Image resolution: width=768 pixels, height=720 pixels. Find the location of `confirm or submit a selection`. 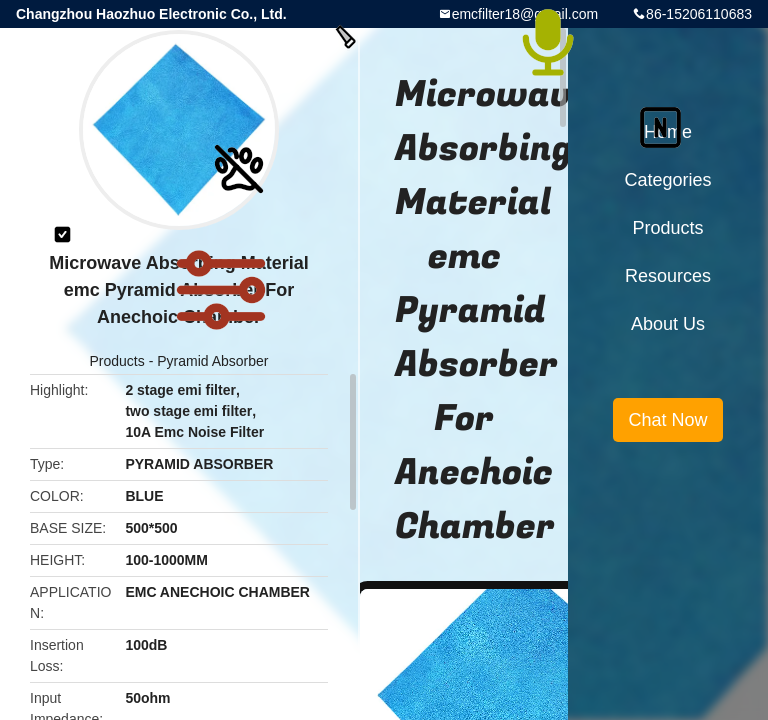

confirm or submit a selection is located at coordinates (62, 234).